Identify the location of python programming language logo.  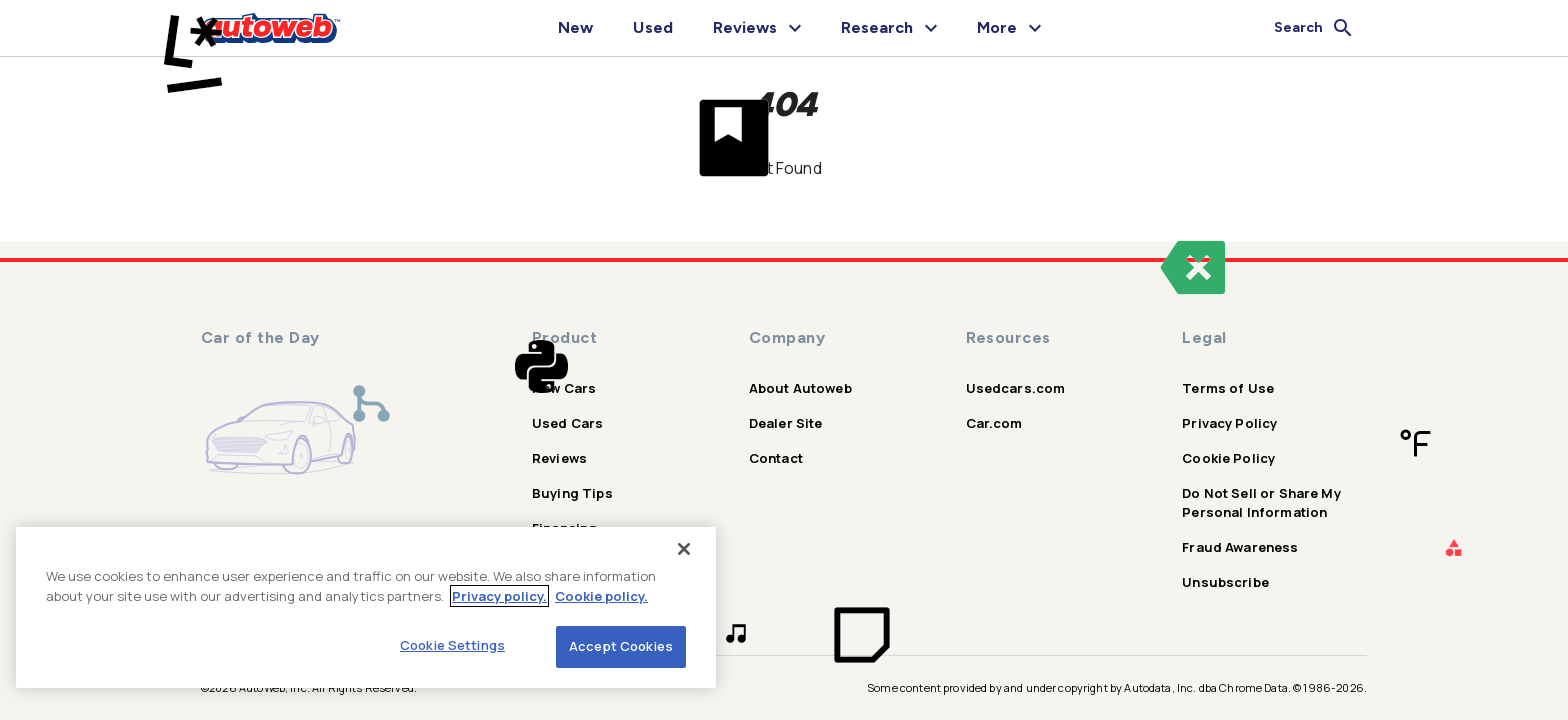
(541, 366).